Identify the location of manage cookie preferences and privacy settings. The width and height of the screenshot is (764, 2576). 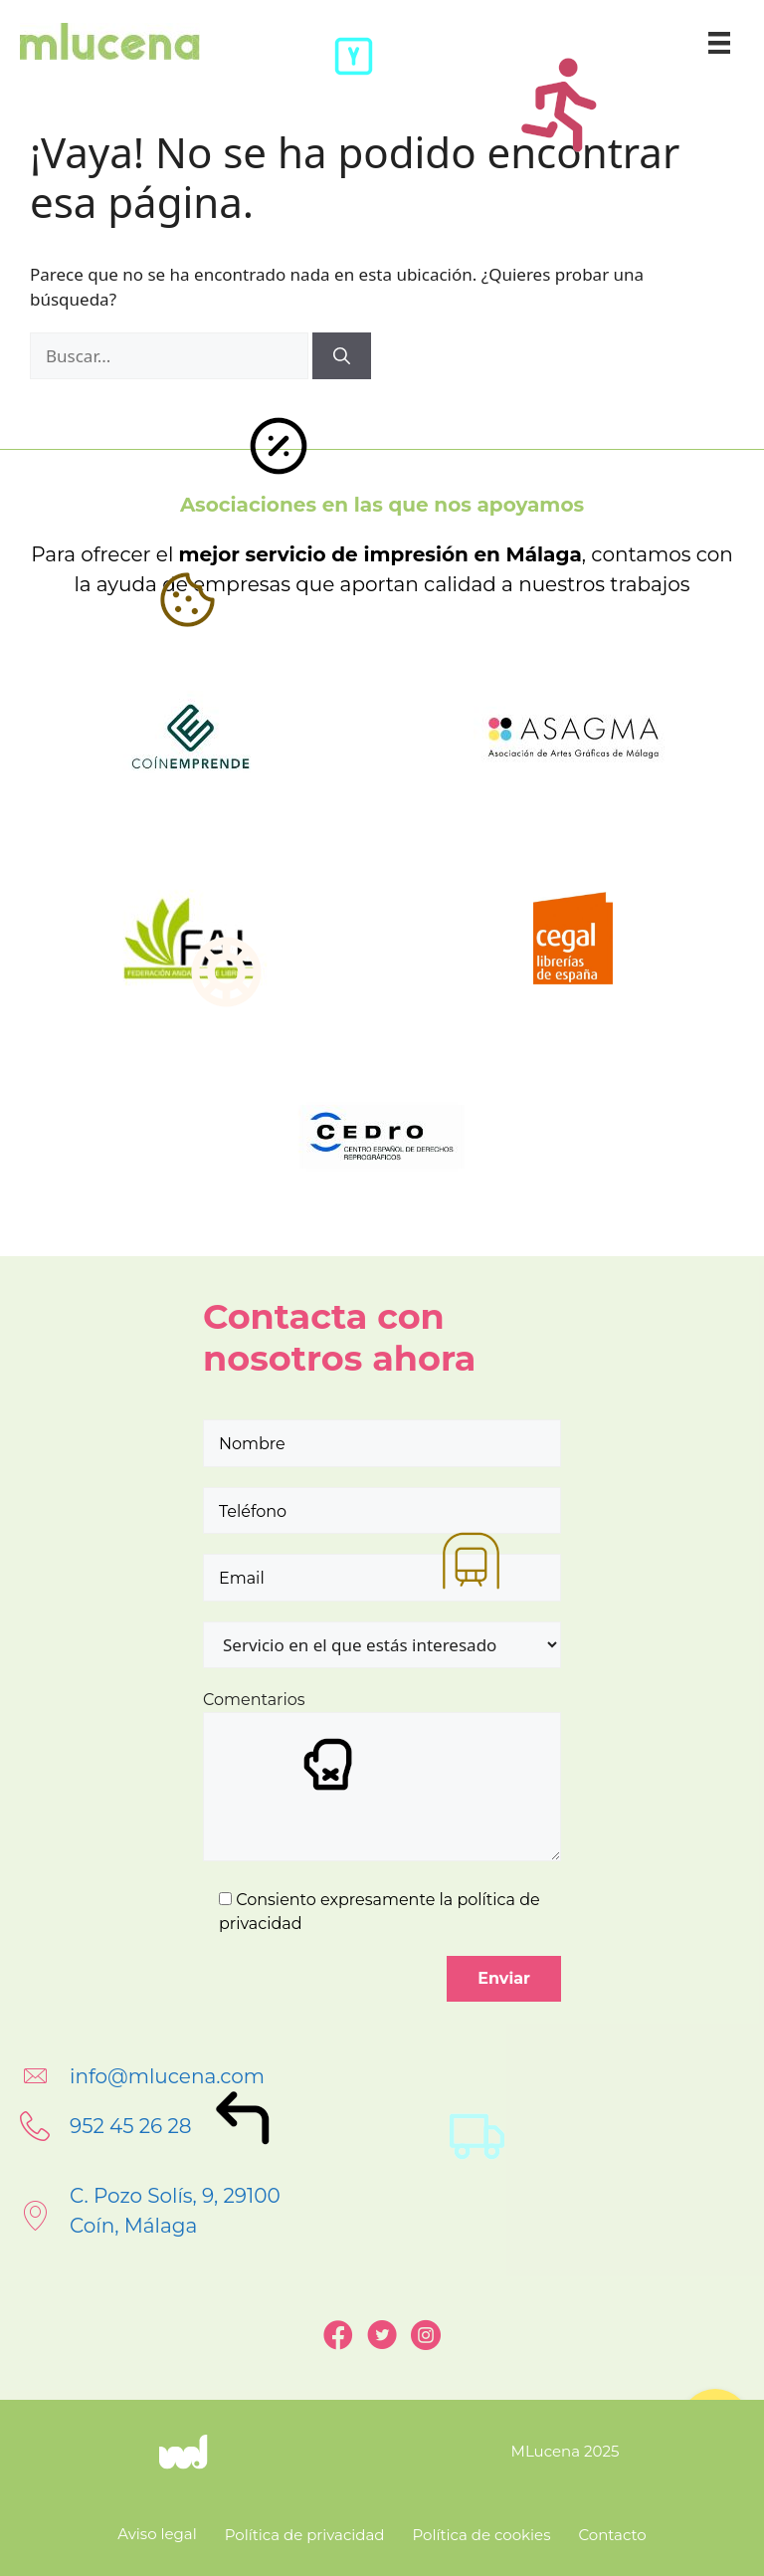
(187, 599).